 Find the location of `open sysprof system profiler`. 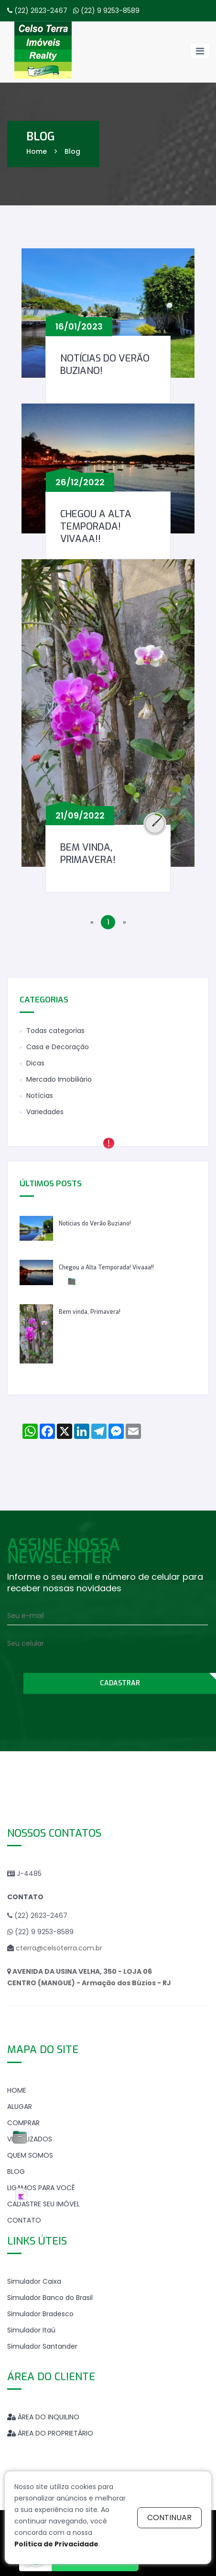

open sysprof system profiler is located at coordinates (155, 824).